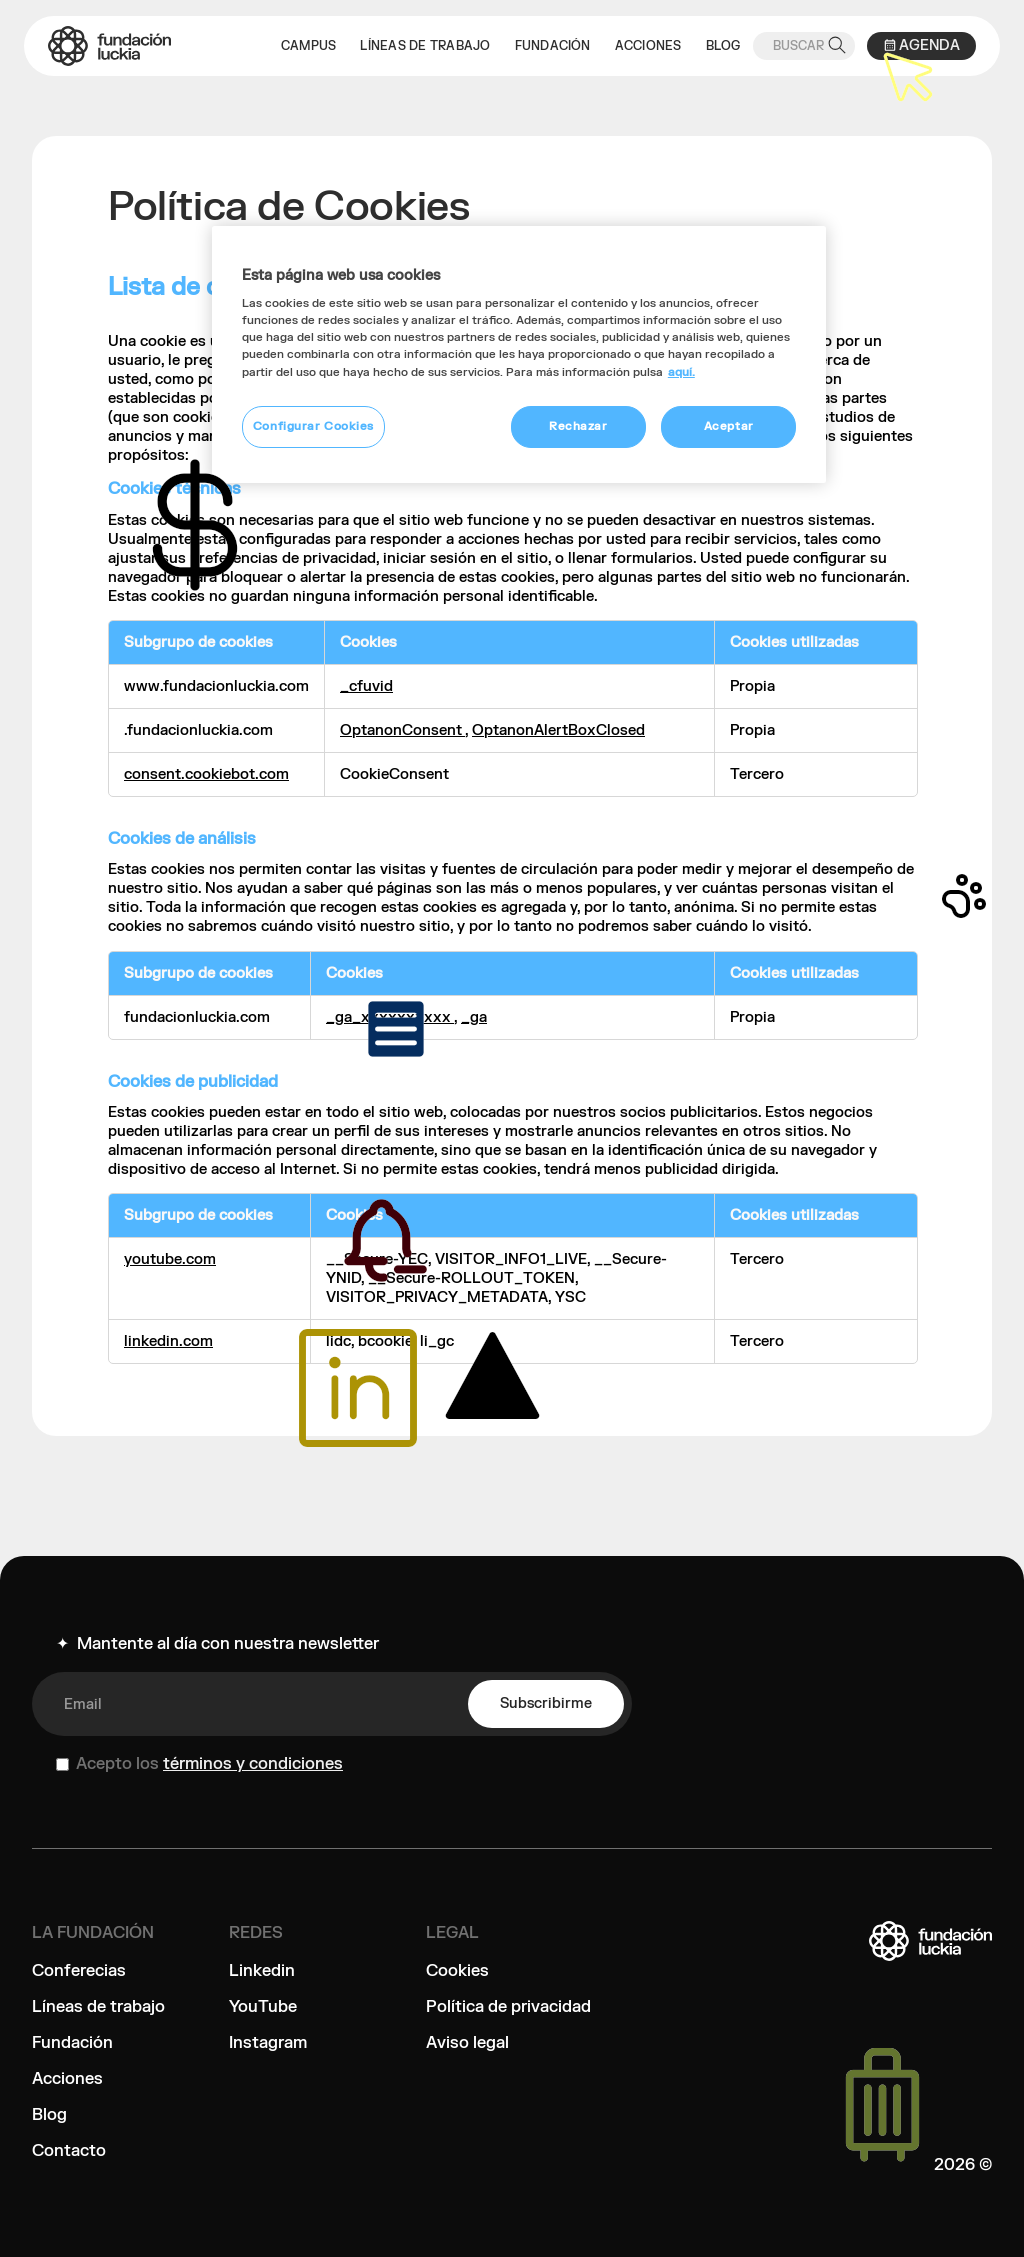 The width and height of the screenshot is (1024, 2257). Describe the element at coordinates (381, 1240) in the screenshot. I see `remove or dismiss a notification` at that location.